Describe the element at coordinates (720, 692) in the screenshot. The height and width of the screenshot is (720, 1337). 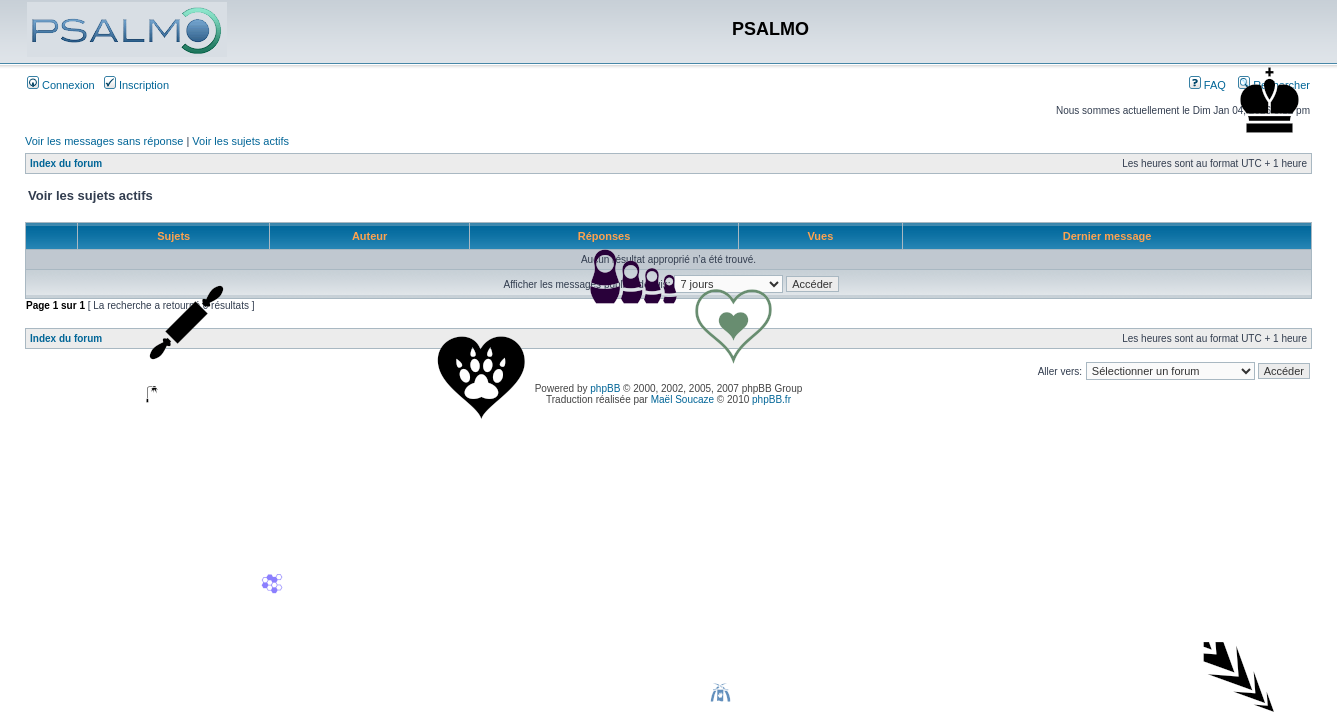
I see `select a clan or faction banner` at that location.